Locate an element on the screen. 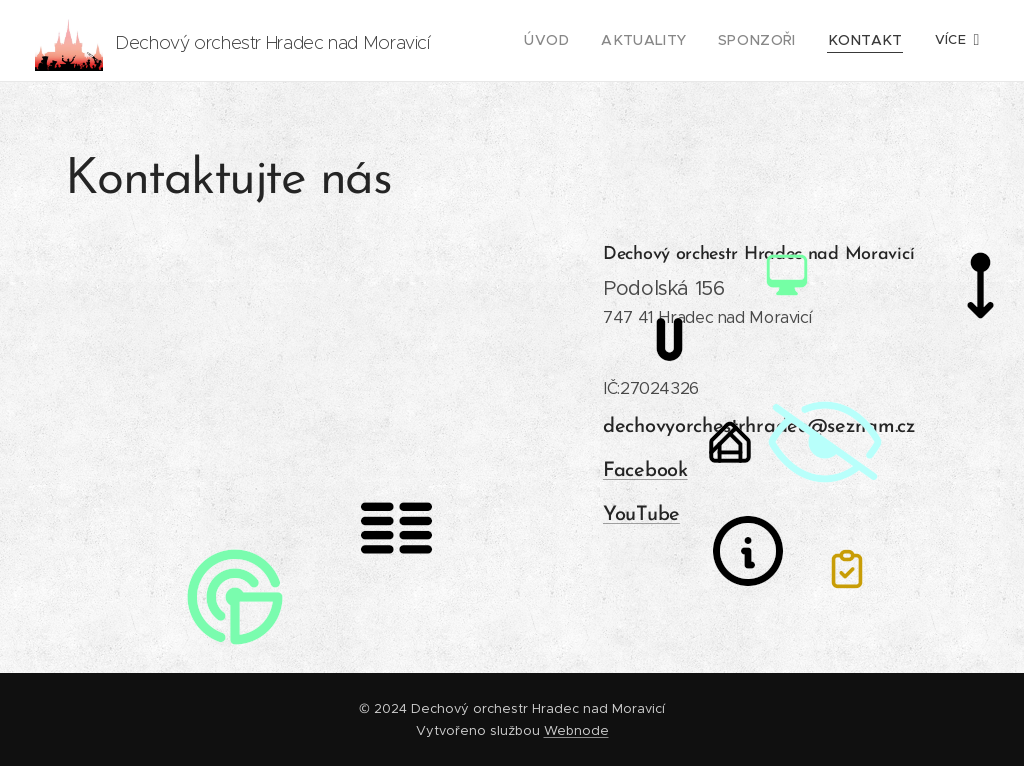  switch to multi-column text layout is located at coordinates (396, 529).